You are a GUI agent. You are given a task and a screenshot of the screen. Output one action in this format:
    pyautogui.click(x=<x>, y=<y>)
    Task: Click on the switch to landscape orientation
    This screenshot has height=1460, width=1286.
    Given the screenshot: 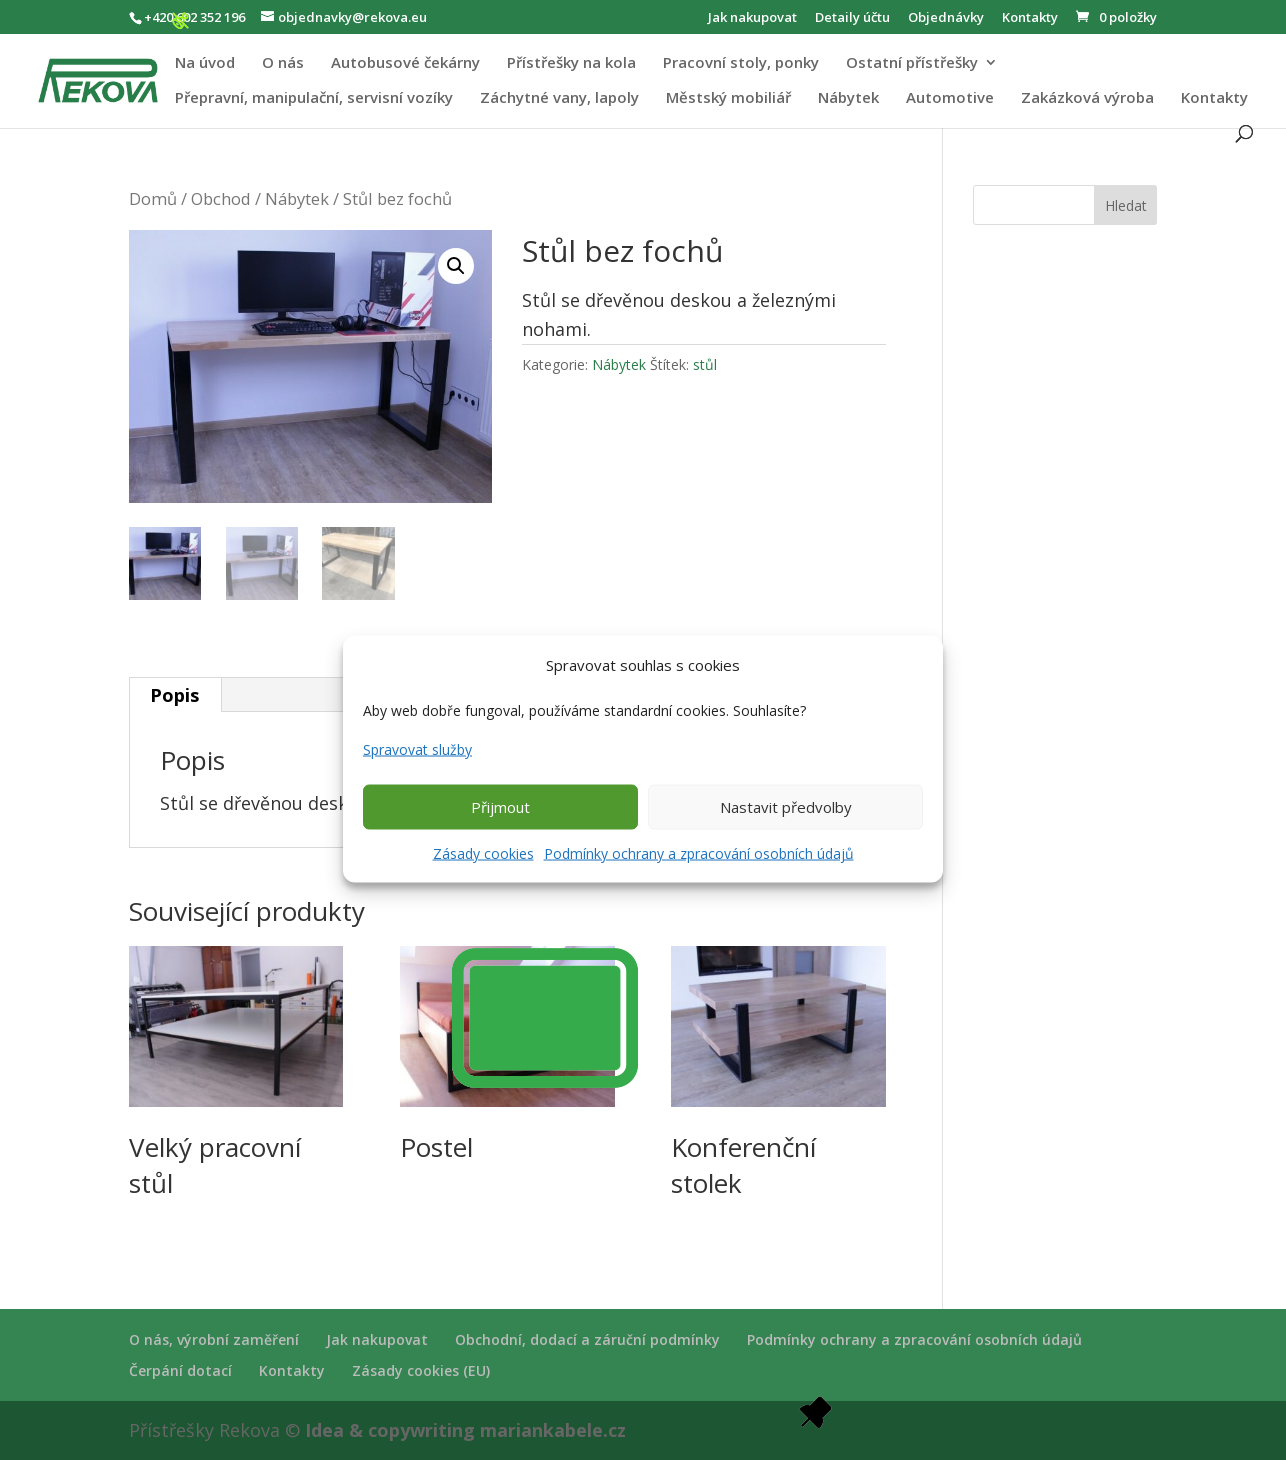 What is the action you would take?
    pyautogui.click(x=545, y=1018)
    